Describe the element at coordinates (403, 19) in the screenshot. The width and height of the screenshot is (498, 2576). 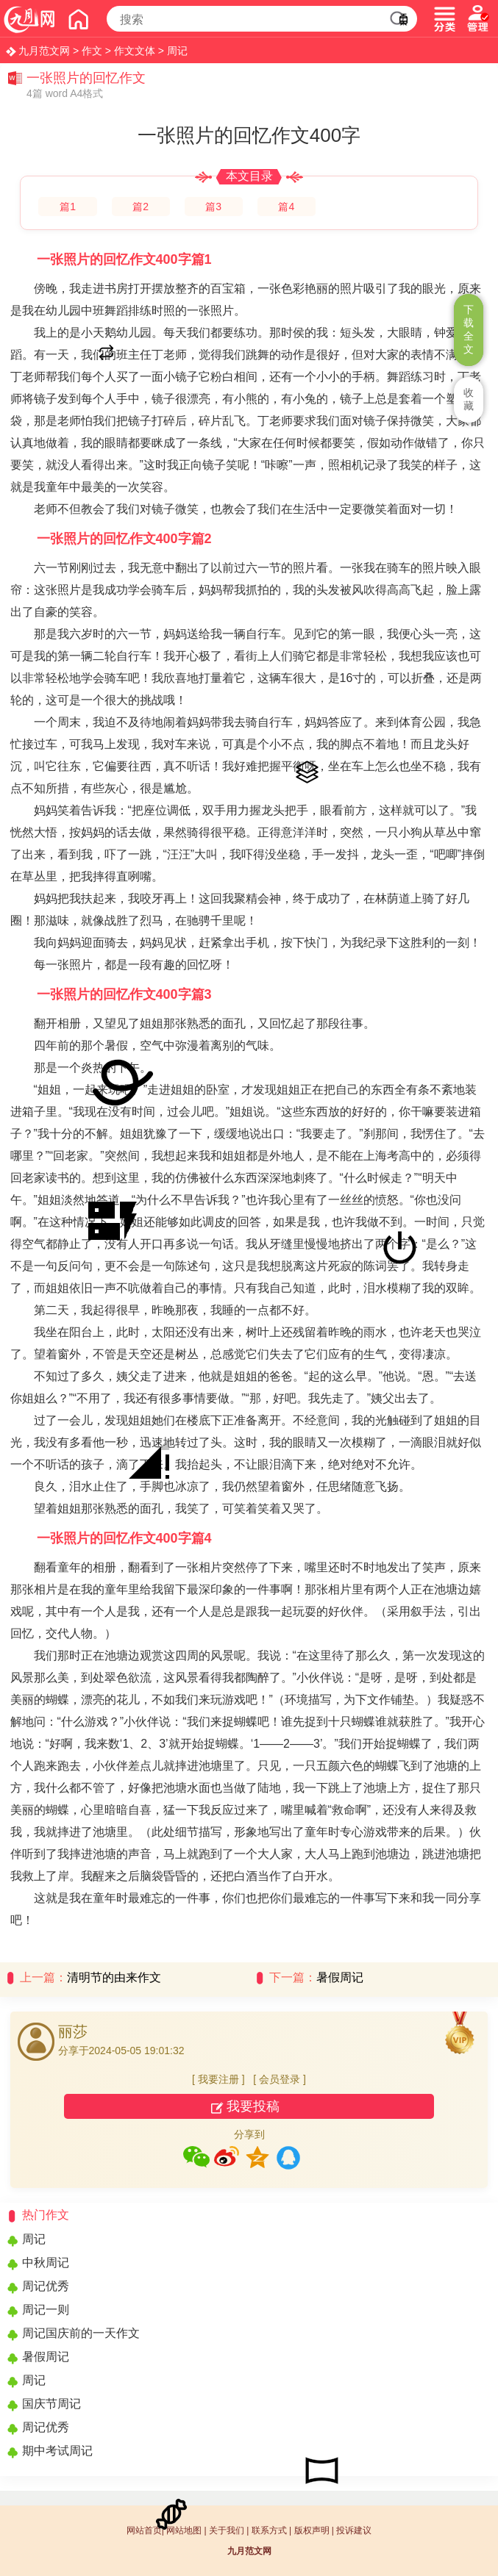
I see `view tram or light rail transit options` at that location.